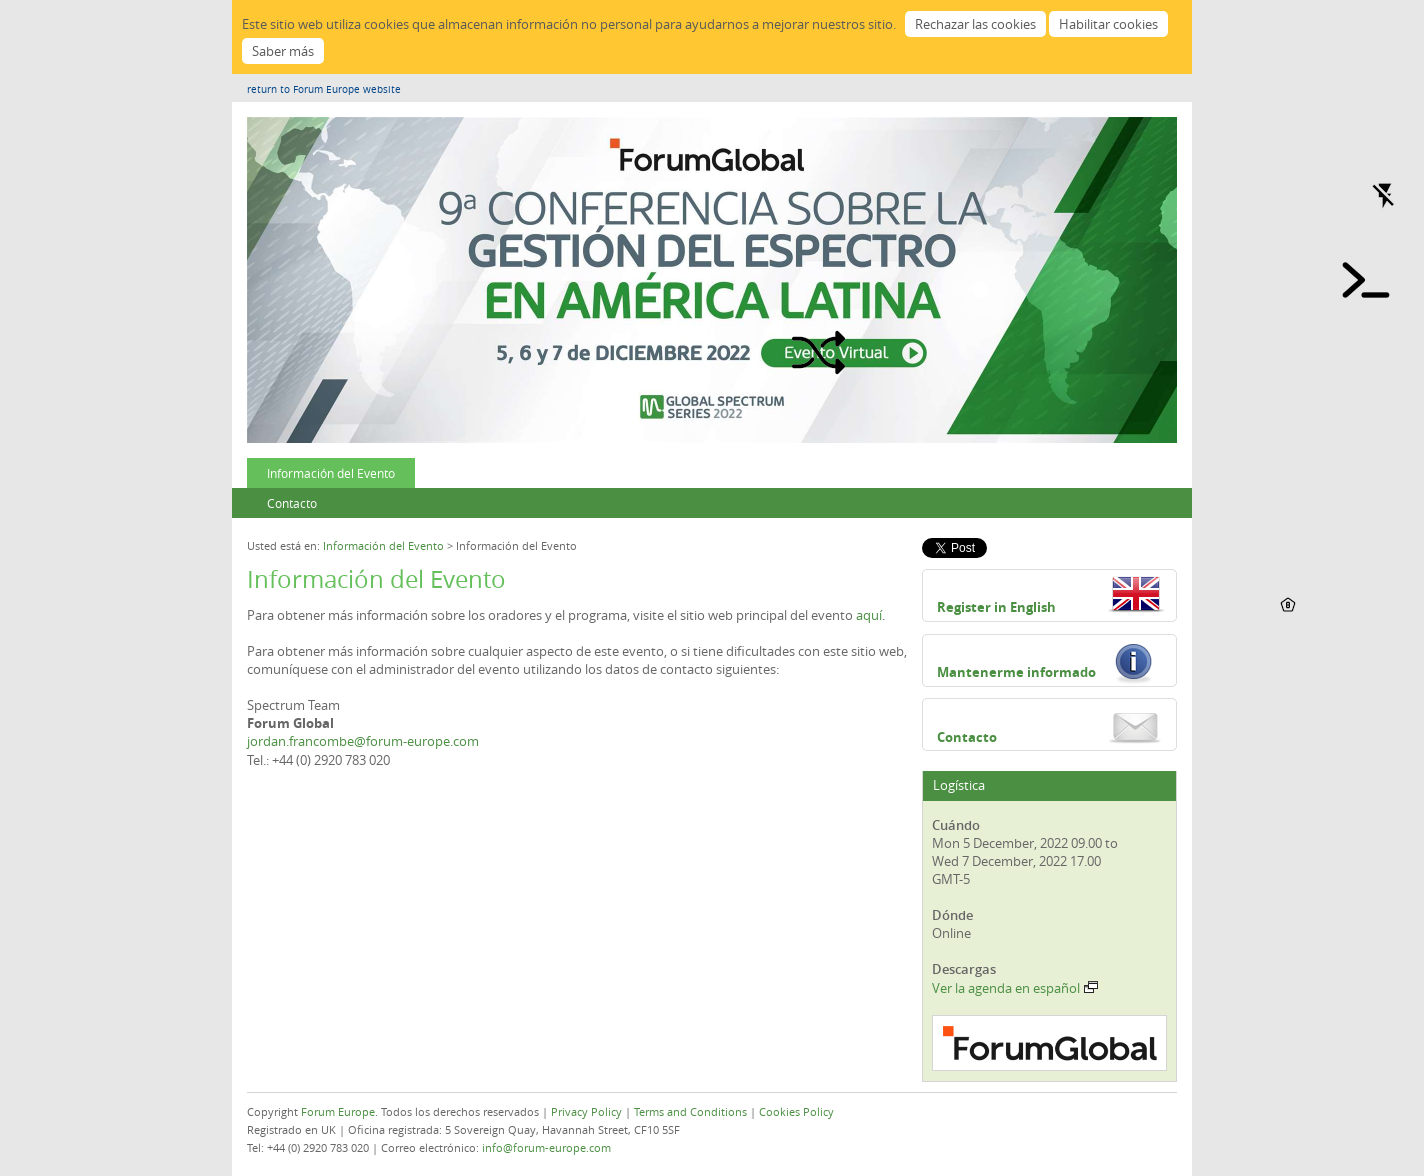  I want to click on shuffle or randomize playback order, so click(817, 352).